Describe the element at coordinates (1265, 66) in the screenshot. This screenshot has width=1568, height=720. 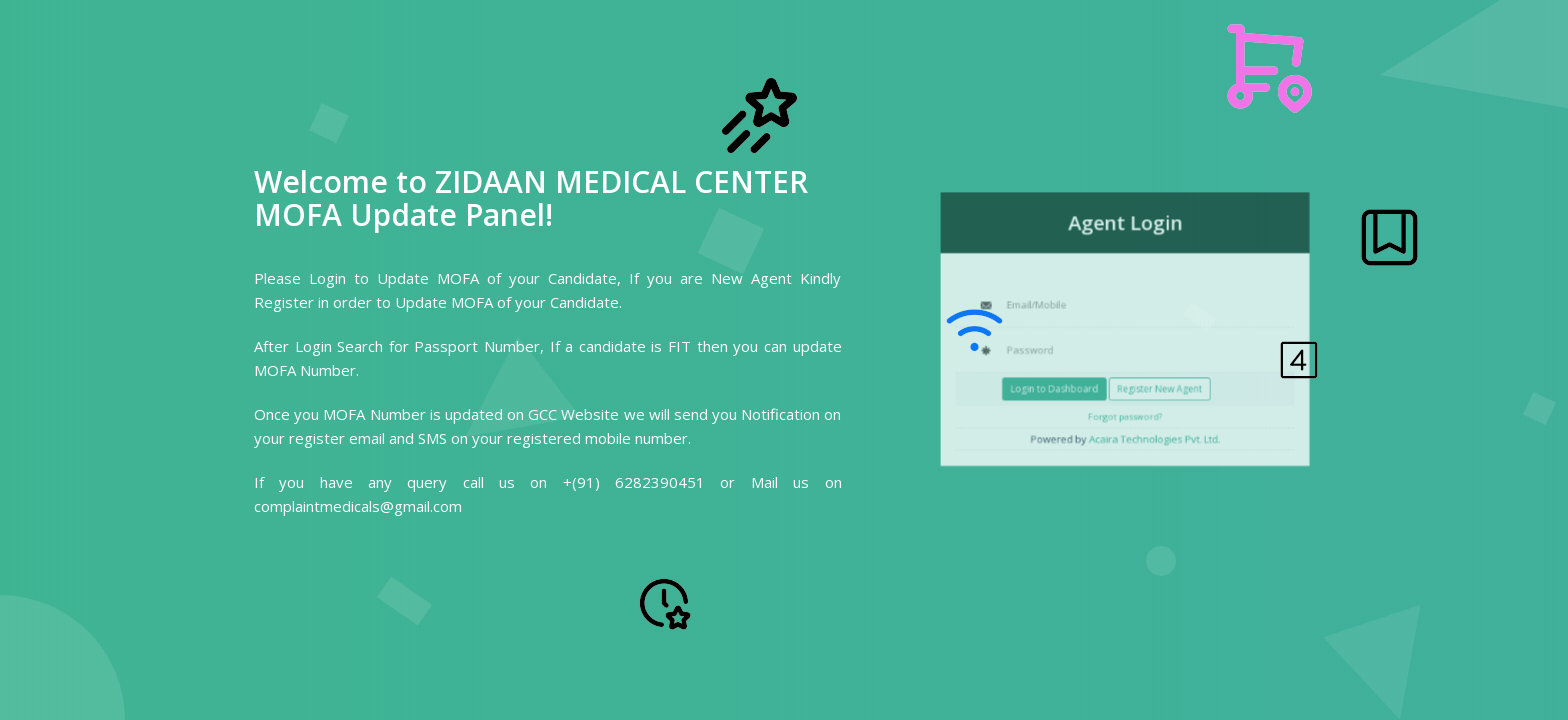
I see `view store or pickup location` at that location.